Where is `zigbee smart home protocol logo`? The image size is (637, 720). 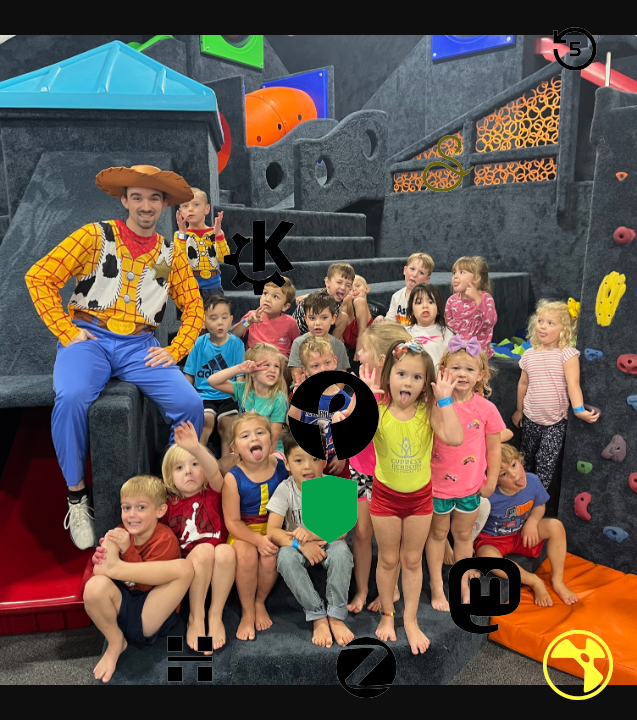 zigbee smart home protocol logo is located at coordinates (366, 667).